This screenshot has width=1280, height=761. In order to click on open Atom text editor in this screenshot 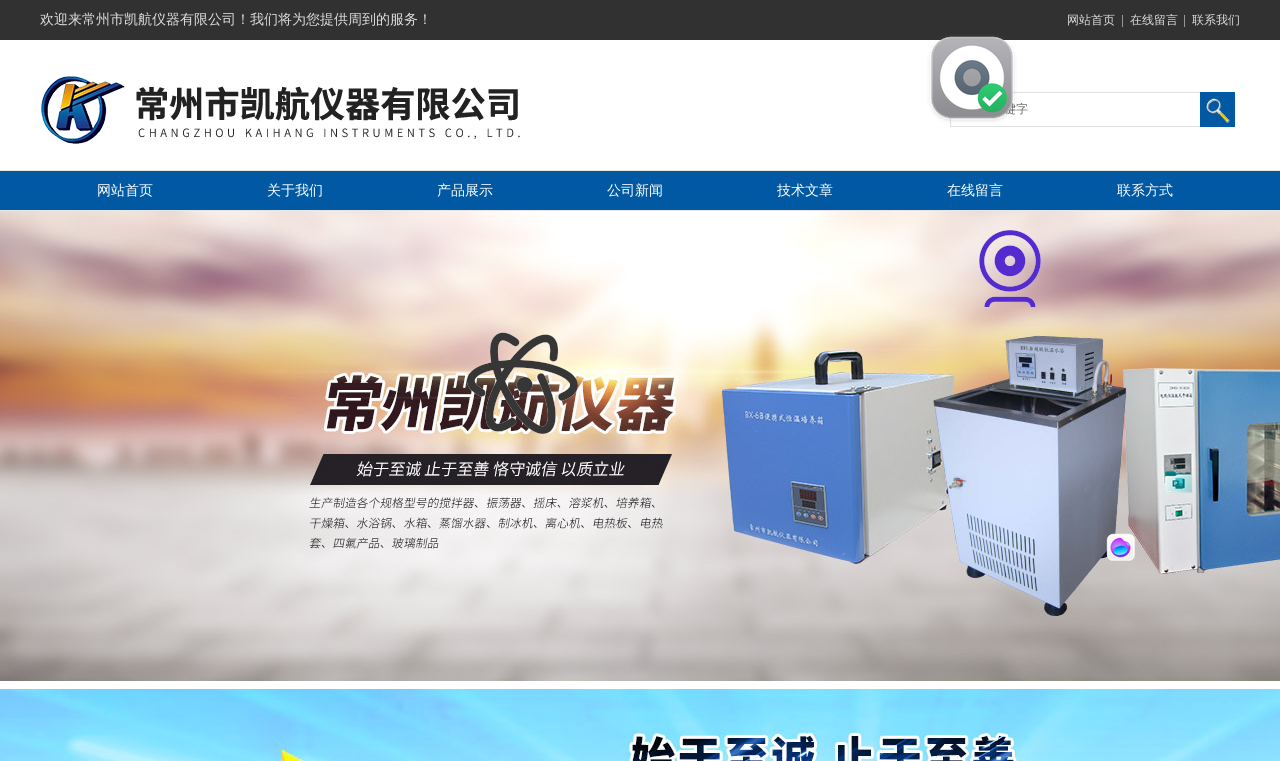, I will do `click(522, 383)`.